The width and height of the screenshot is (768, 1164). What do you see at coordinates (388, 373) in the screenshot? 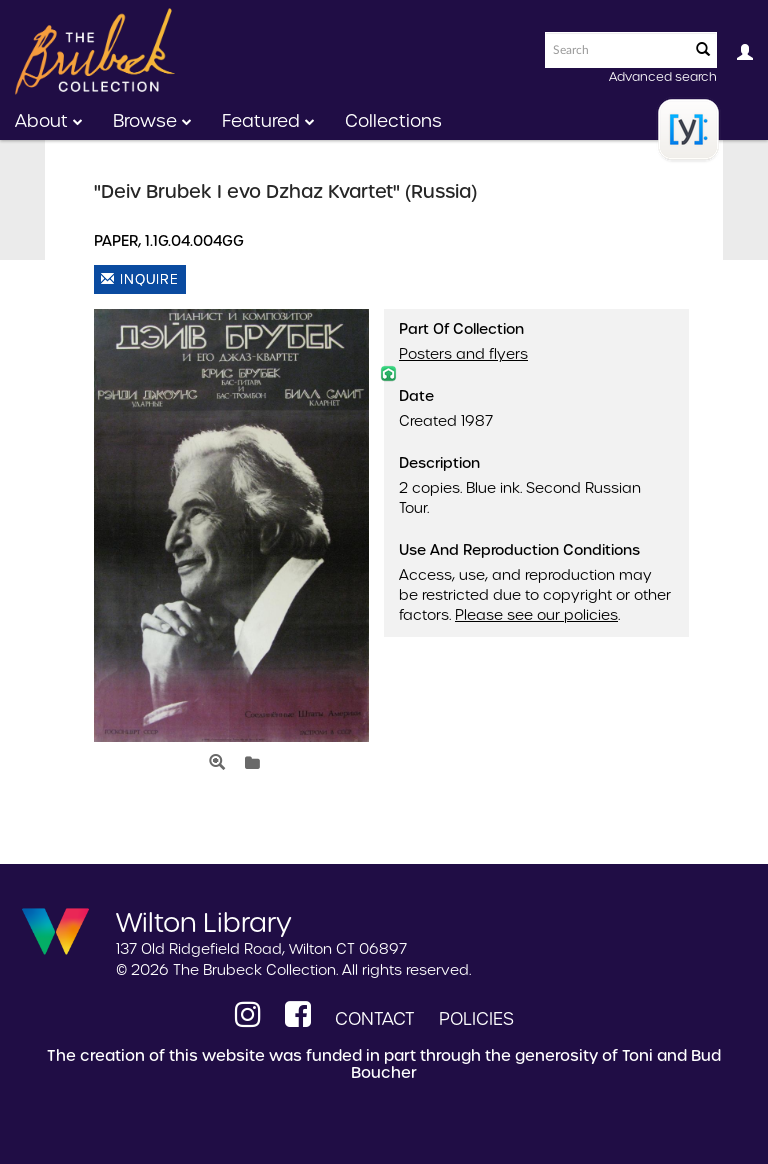
I see `open LMMS music production software` at bounding box center [388, 373].